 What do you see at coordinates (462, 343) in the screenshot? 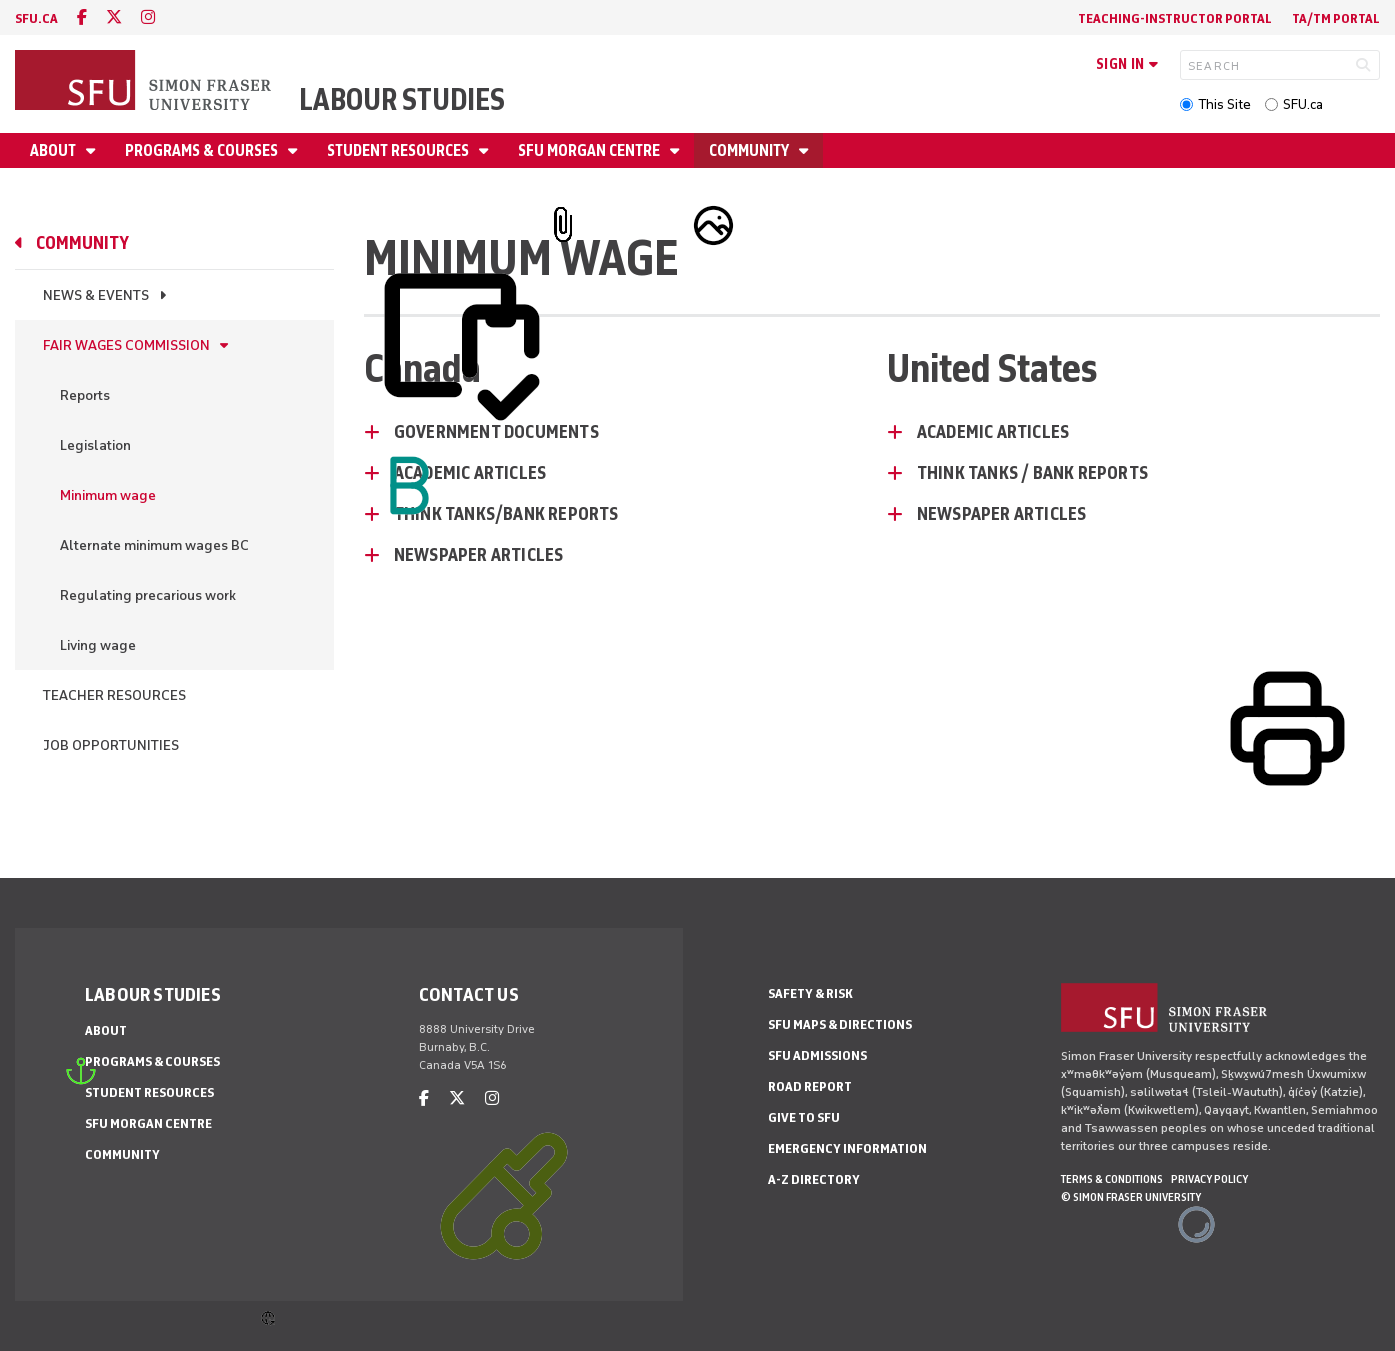
I see `devices successfully synced or connected` at bounding box center [462, 343].